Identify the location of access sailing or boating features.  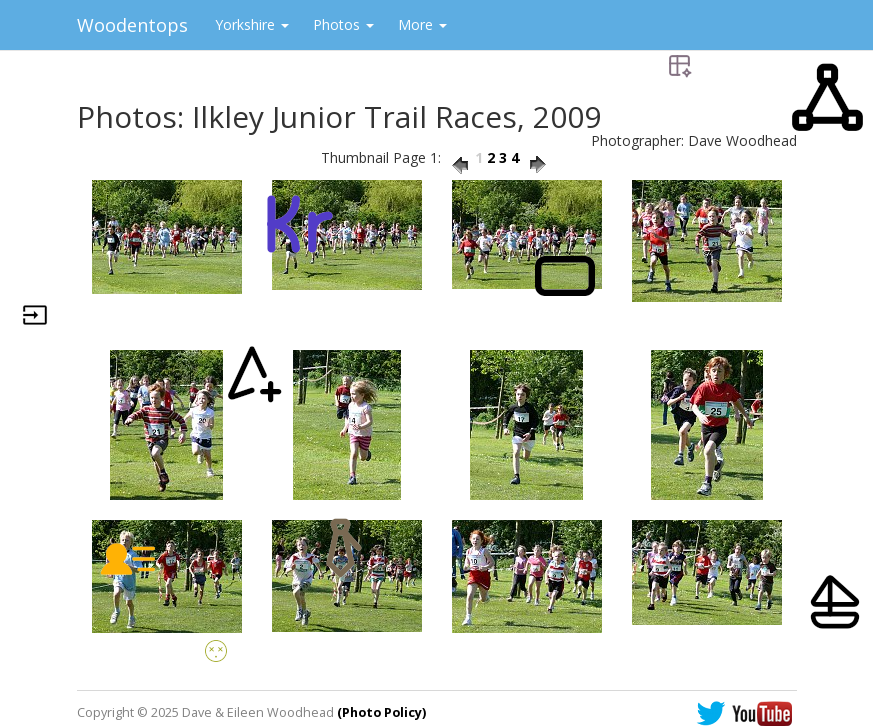
(835, 602).